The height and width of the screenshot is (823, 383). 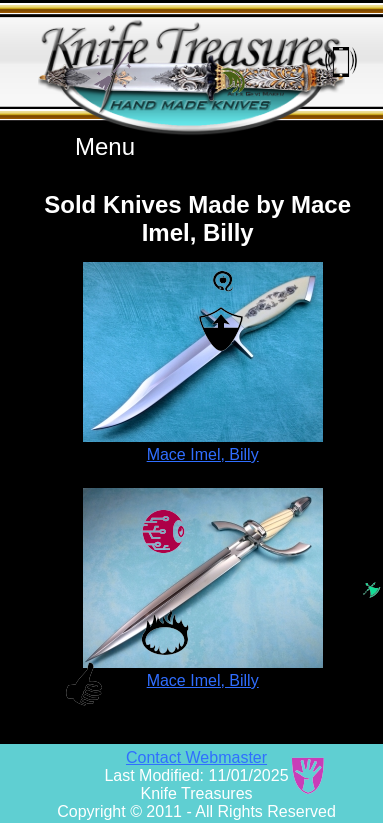 I want to click on activate fire shield or protective ability, so click(x=165, y=633).